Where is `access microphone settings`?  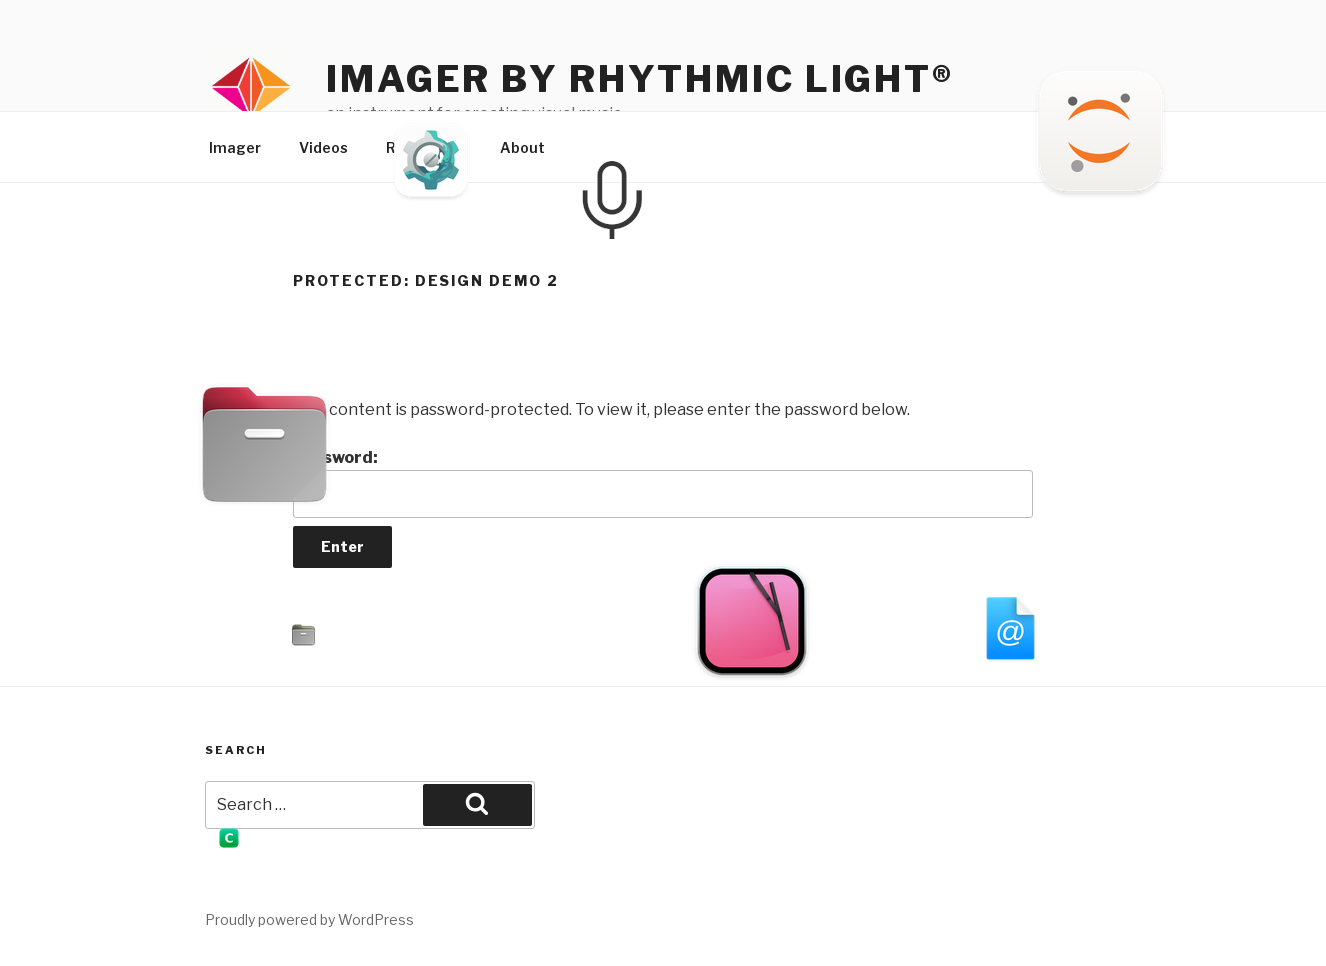
access microphone settings is located at coordinates (612, 200).